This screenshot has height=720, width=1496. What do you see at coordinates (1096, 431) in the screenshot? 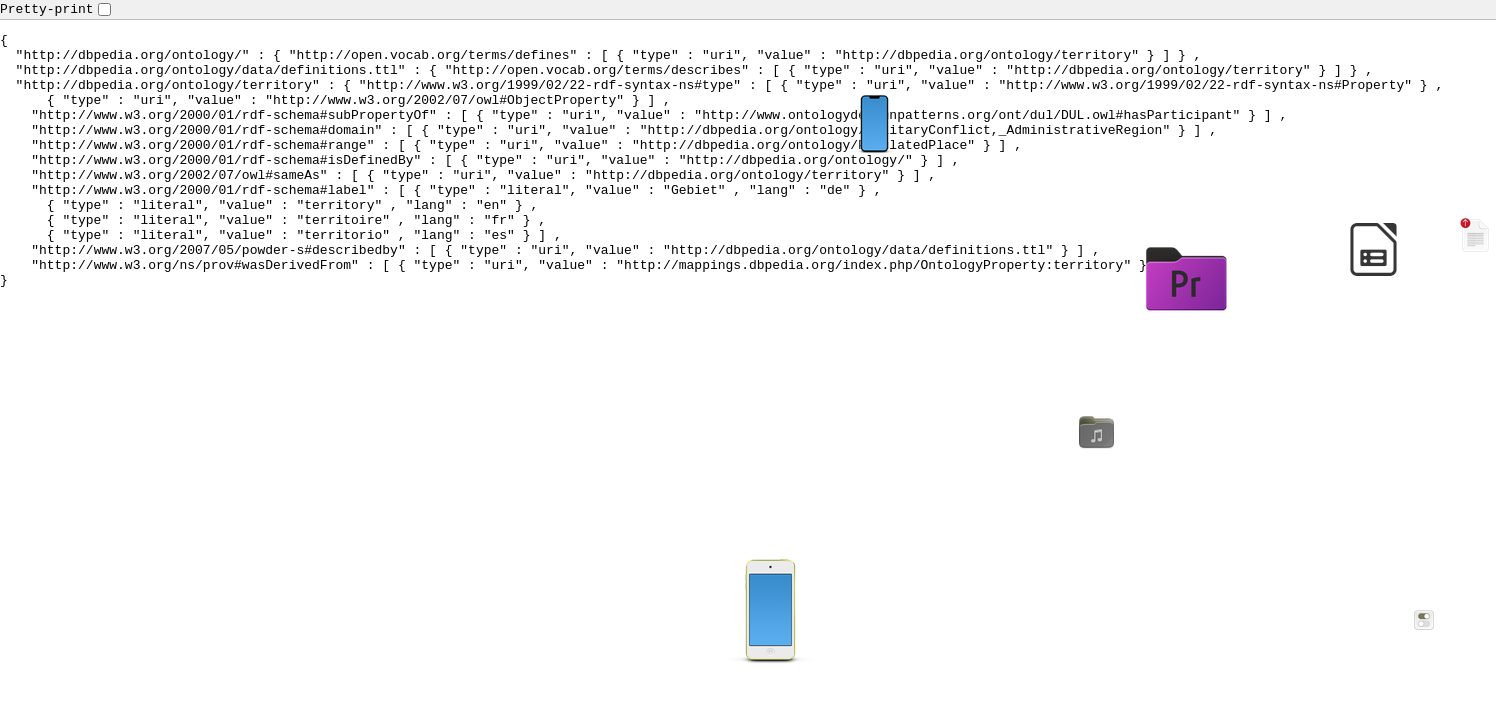
I see `open your music folder` at bounding box center [1096, 431].